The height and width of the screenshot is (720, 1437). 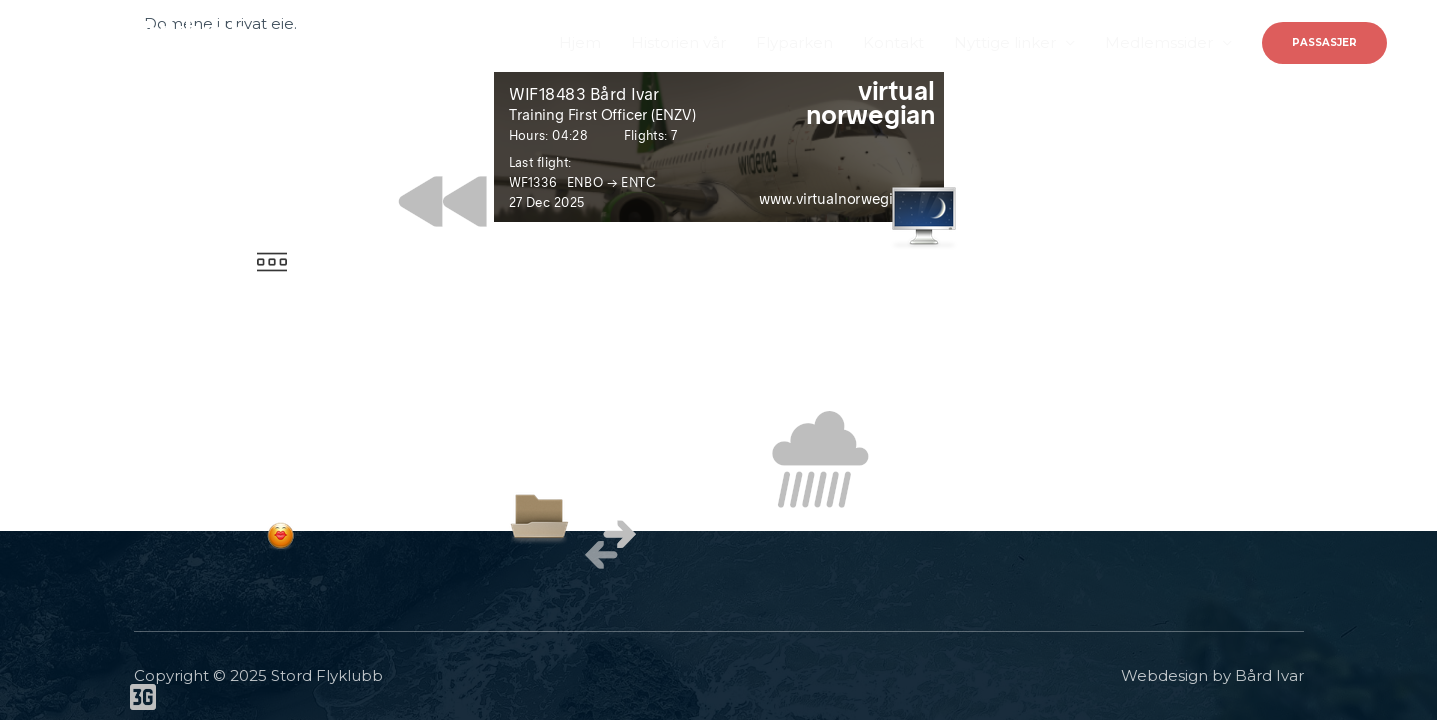 What do you see at coordinates (820, 459) in the screenshot?
I see `indicates rainy weather conditions` at bounding box center [820, 459].